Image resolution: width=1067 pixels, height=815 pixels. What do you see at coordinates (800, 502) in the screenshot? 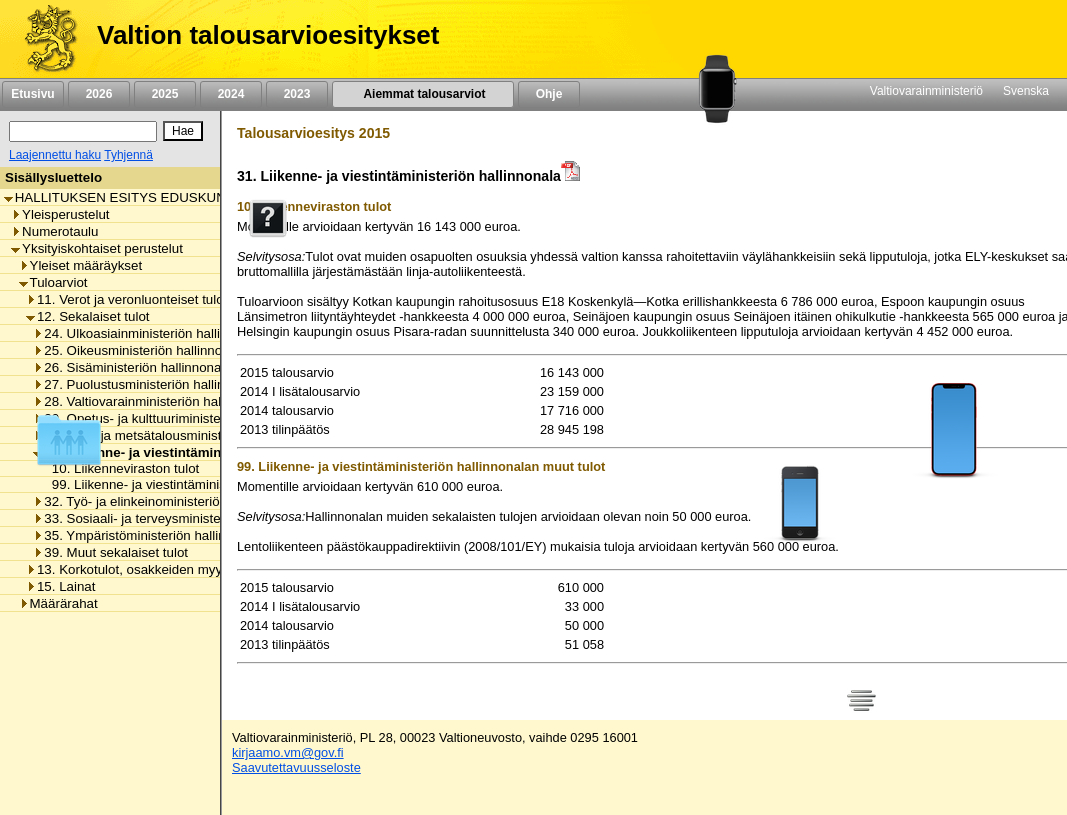
I see `indicates a connected iPhone device` at bounding box center [800, 502].